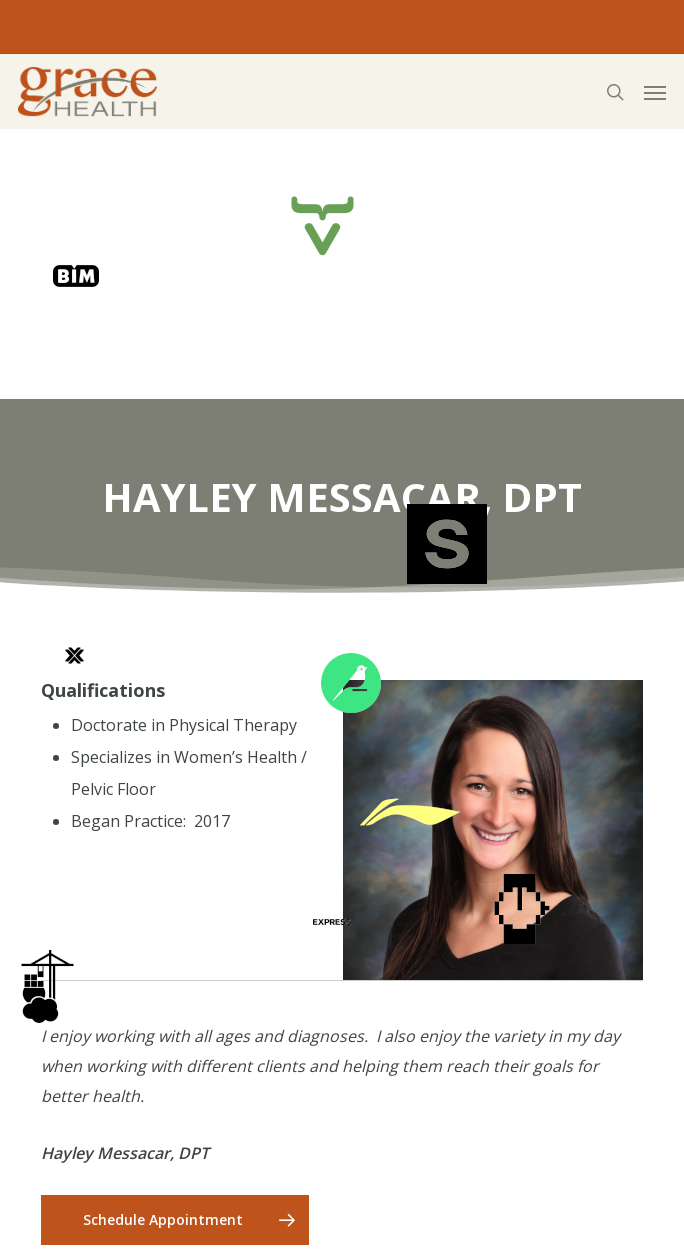  I want to click on open Dataiku application, so click(351, 683).